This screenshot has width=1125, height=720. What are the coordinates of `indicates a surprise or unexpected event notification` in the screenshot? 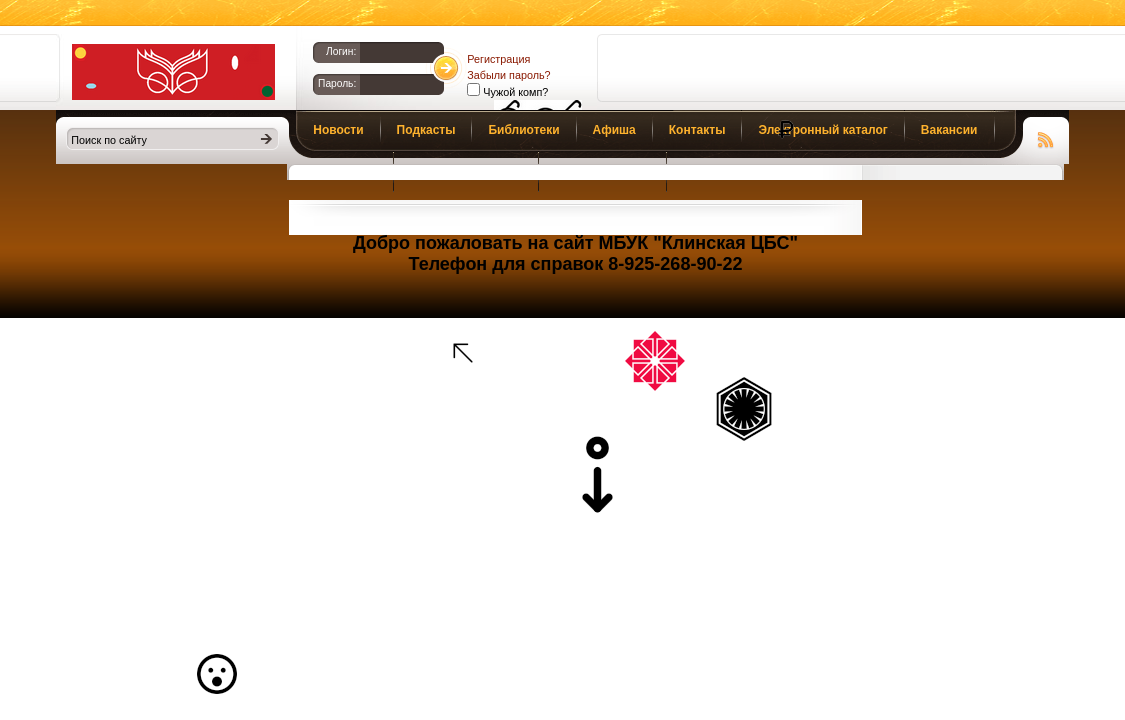 It's located at (217, 674).